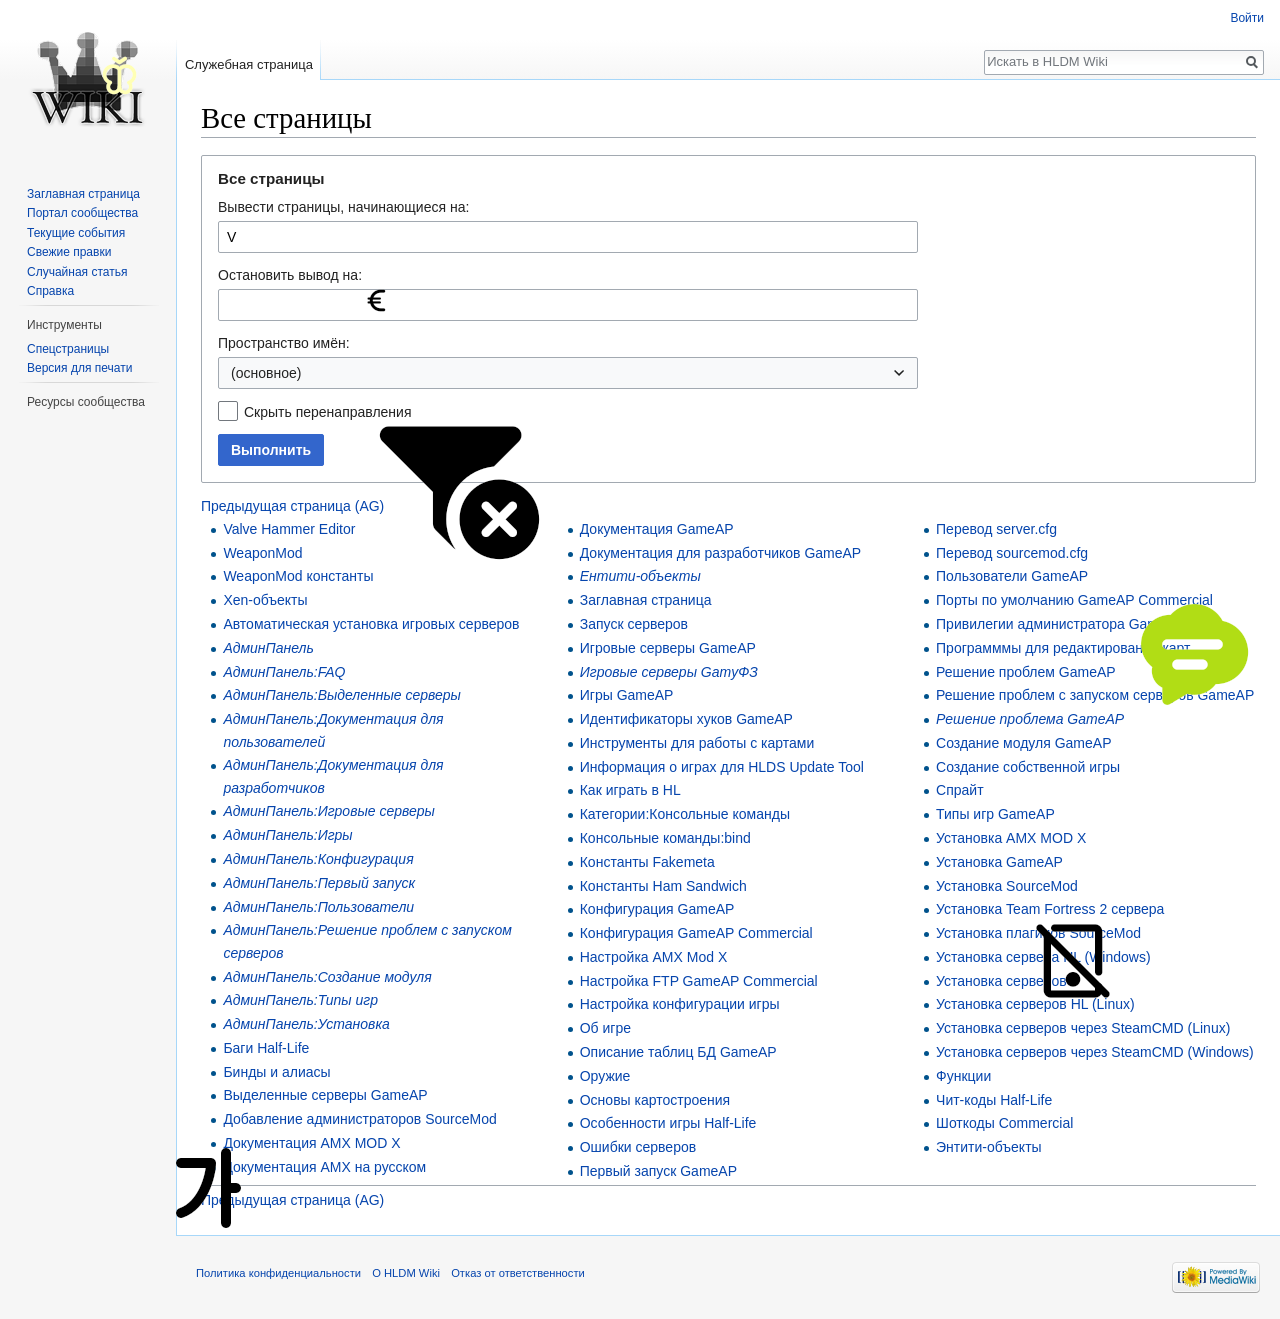 Image resolution: width=1280 pixels, height=1319 pixels. Describe the element at coordinates (1192, 654) in the screenshot. I see `open chat or messaging` at that location.